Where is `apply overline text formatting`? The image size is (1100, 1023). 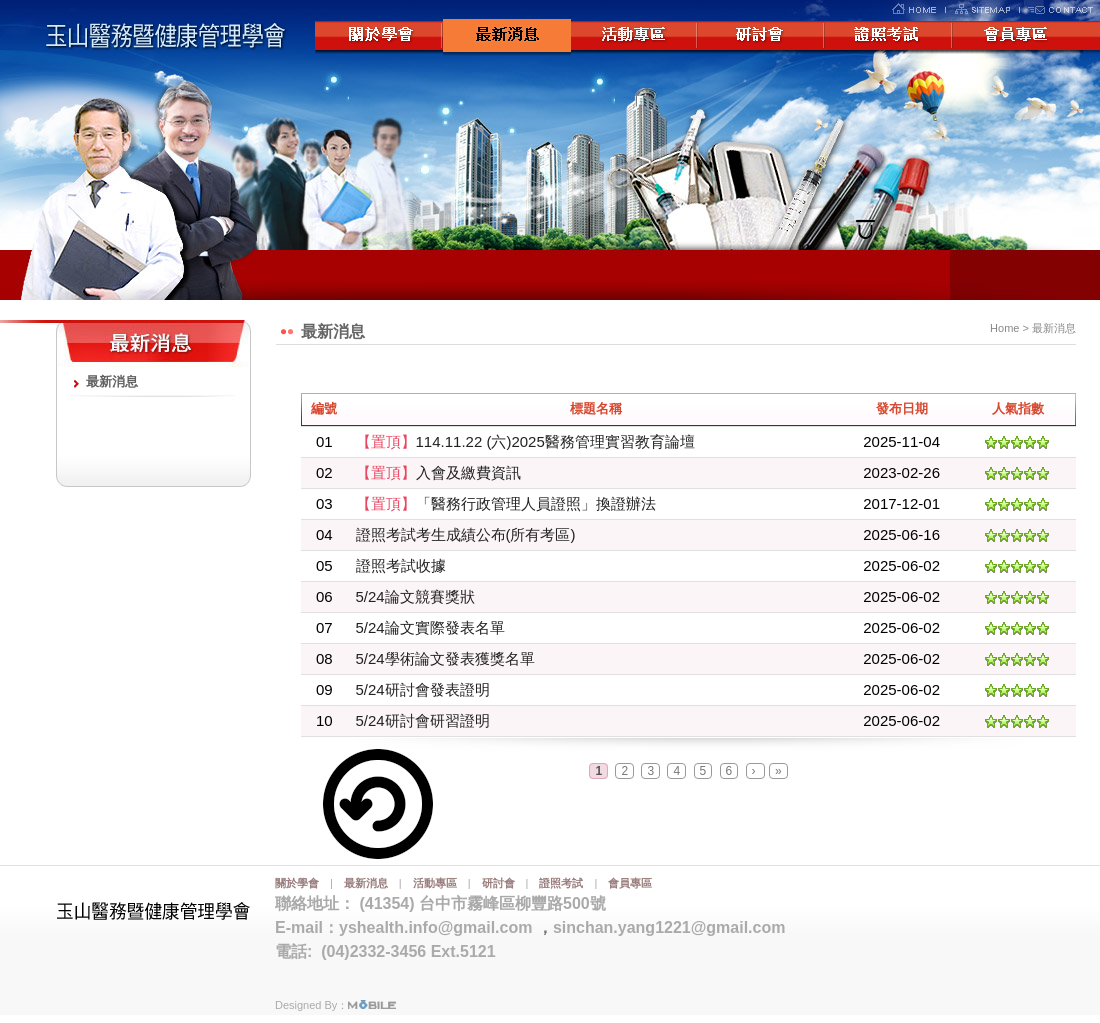
apply overline text formatting is located at coordinates (865, 229).